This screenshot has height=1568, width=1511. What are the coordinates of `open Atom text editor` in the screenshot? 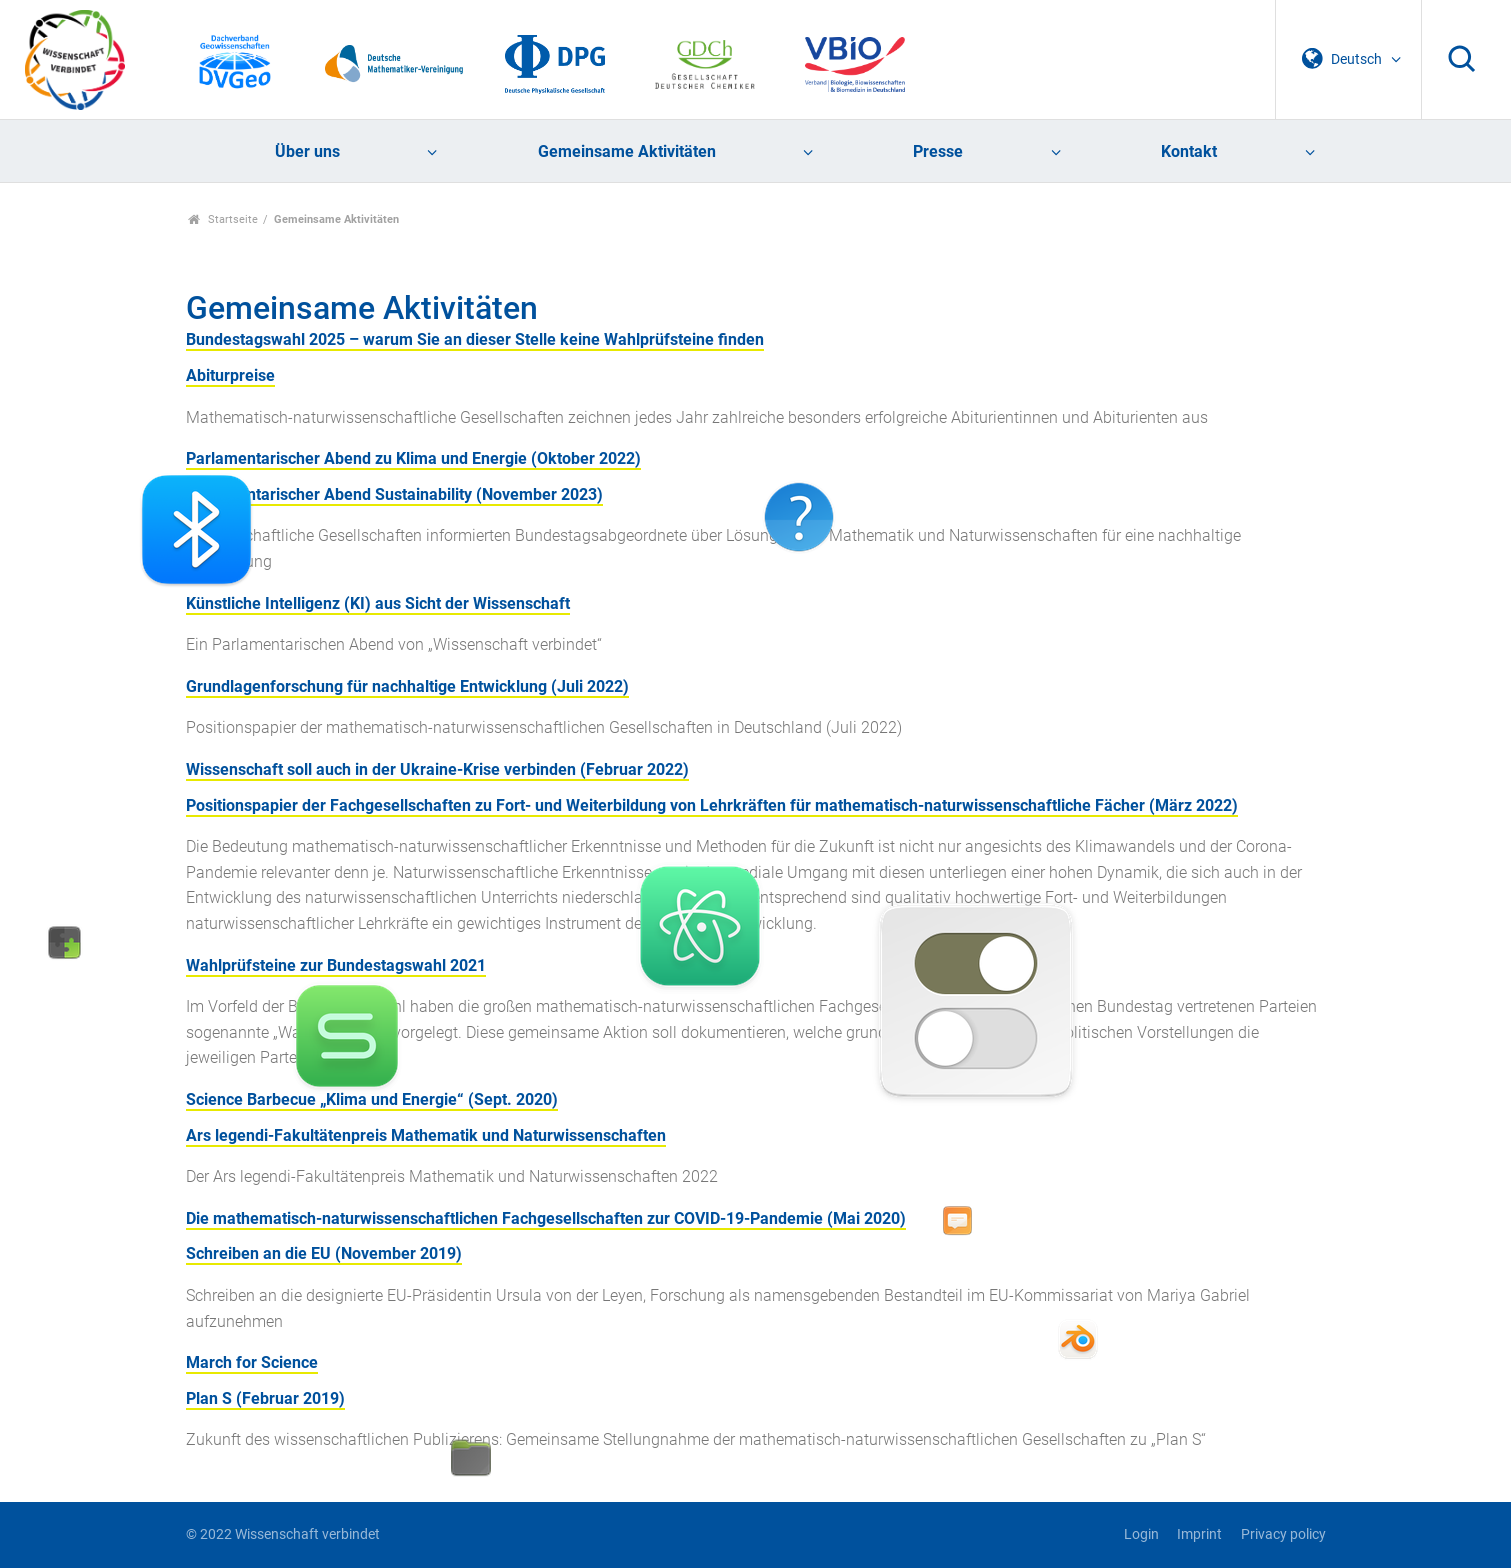 It's located at (700, 926).